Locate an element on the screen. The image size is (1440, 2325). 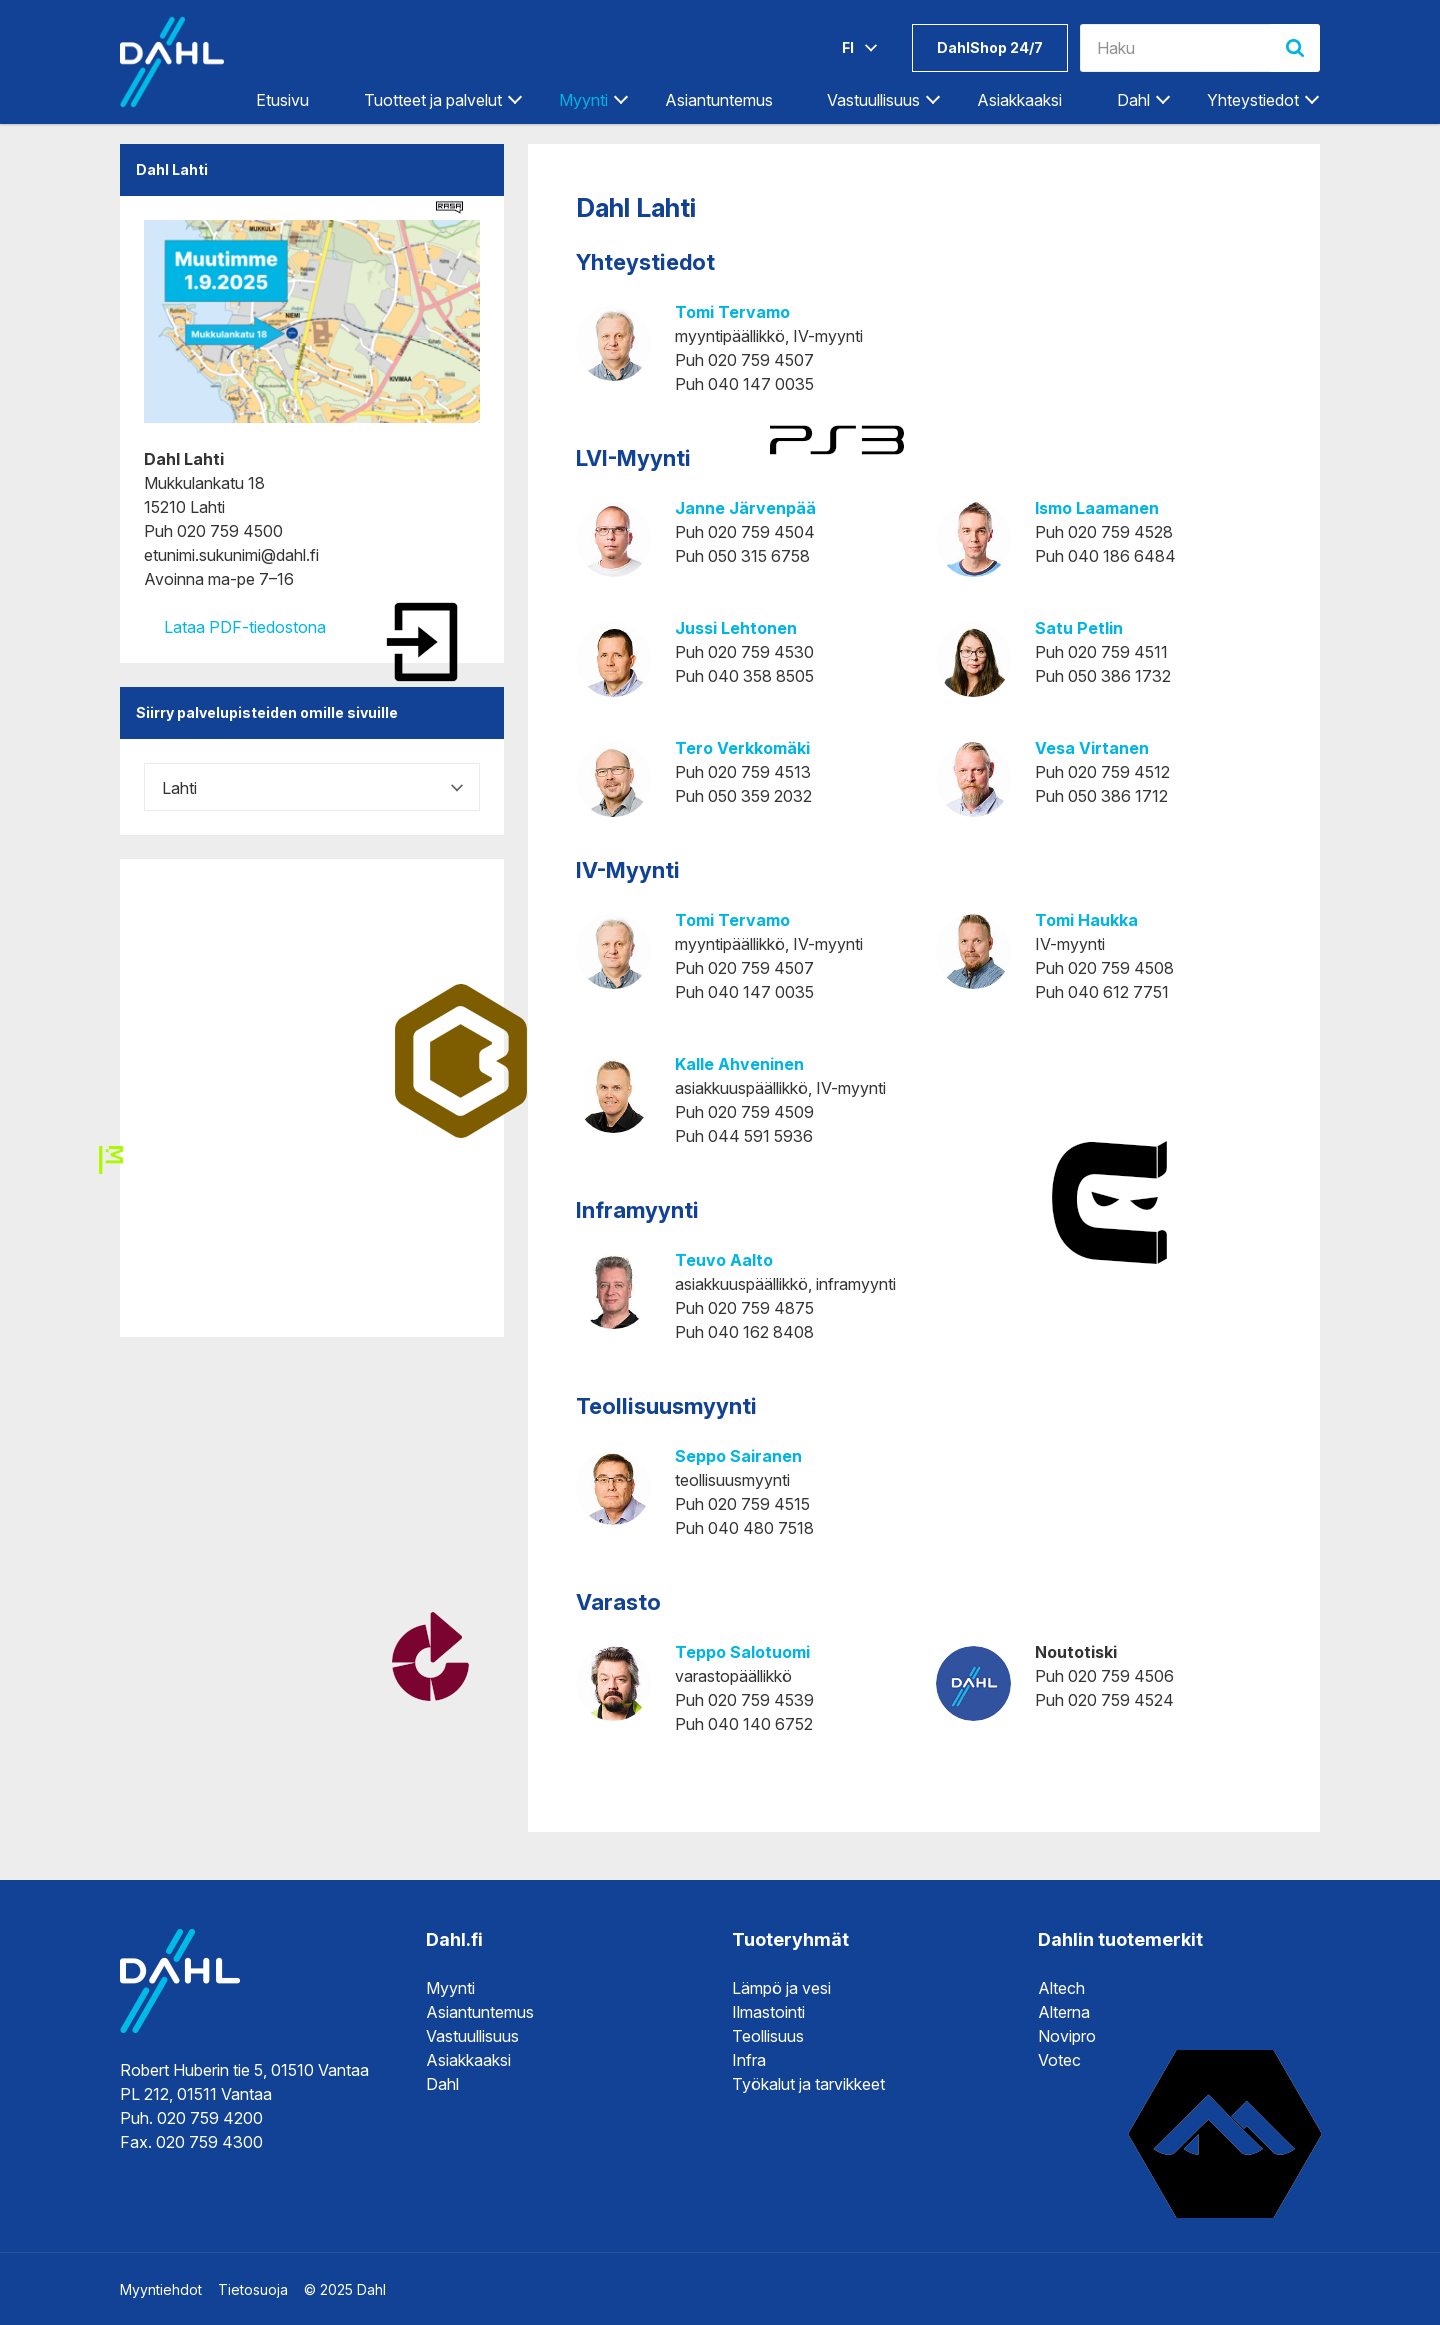
mozilla corporation logo is located at coordinates (111, 1160).